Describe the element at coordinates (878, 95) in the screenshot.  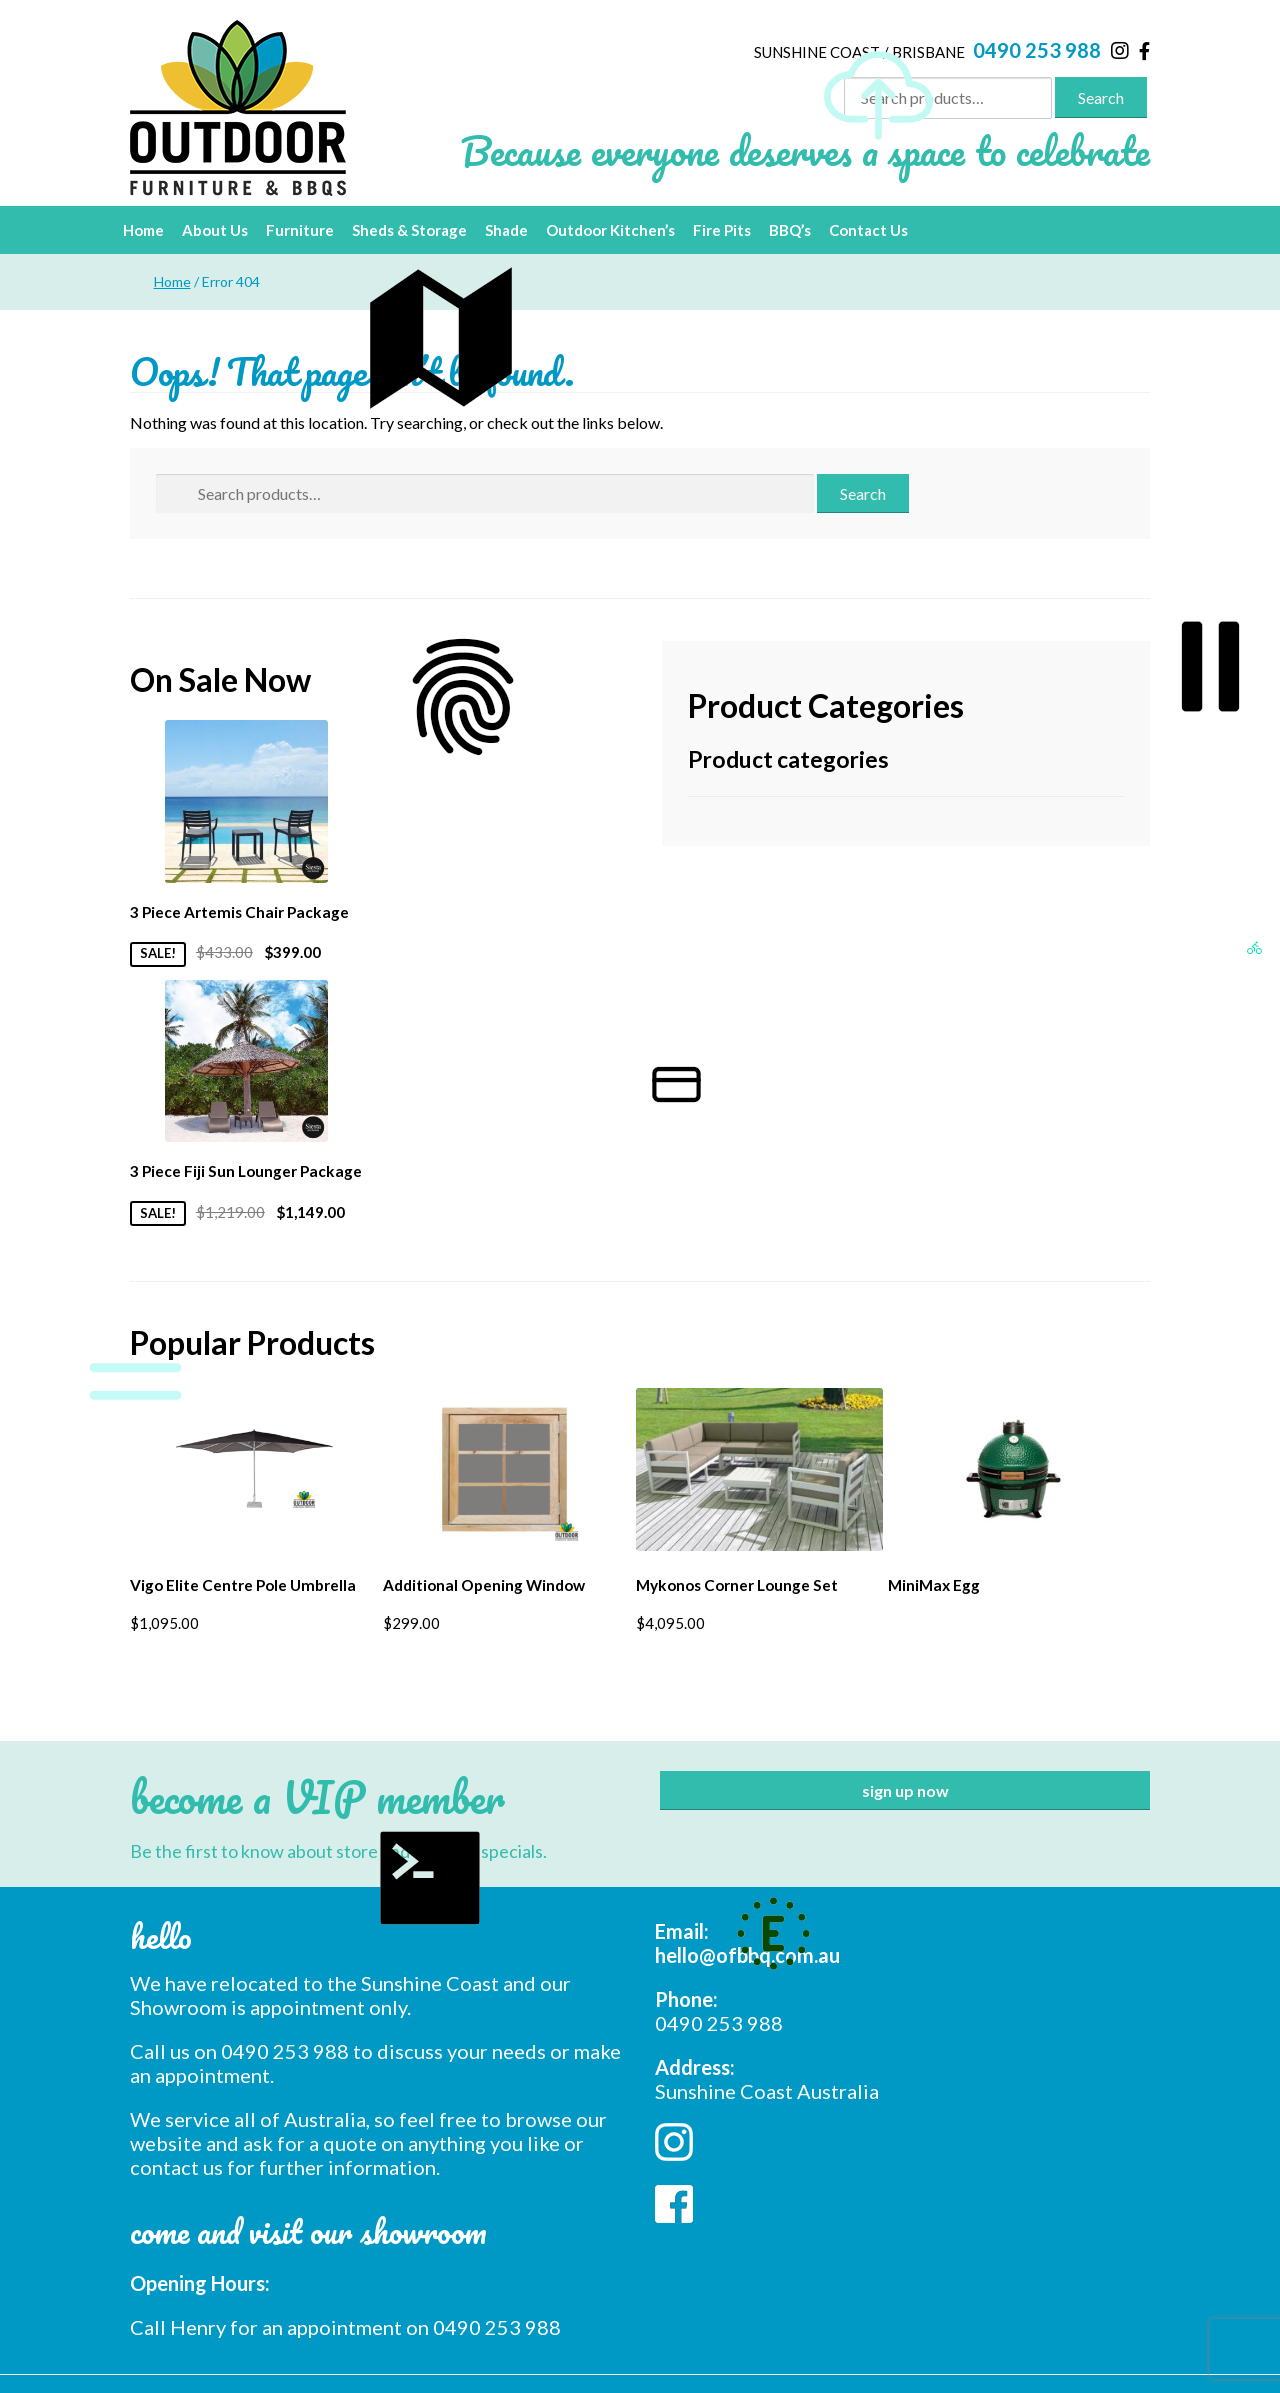
I see `upload a file to cloud storage` at that location.